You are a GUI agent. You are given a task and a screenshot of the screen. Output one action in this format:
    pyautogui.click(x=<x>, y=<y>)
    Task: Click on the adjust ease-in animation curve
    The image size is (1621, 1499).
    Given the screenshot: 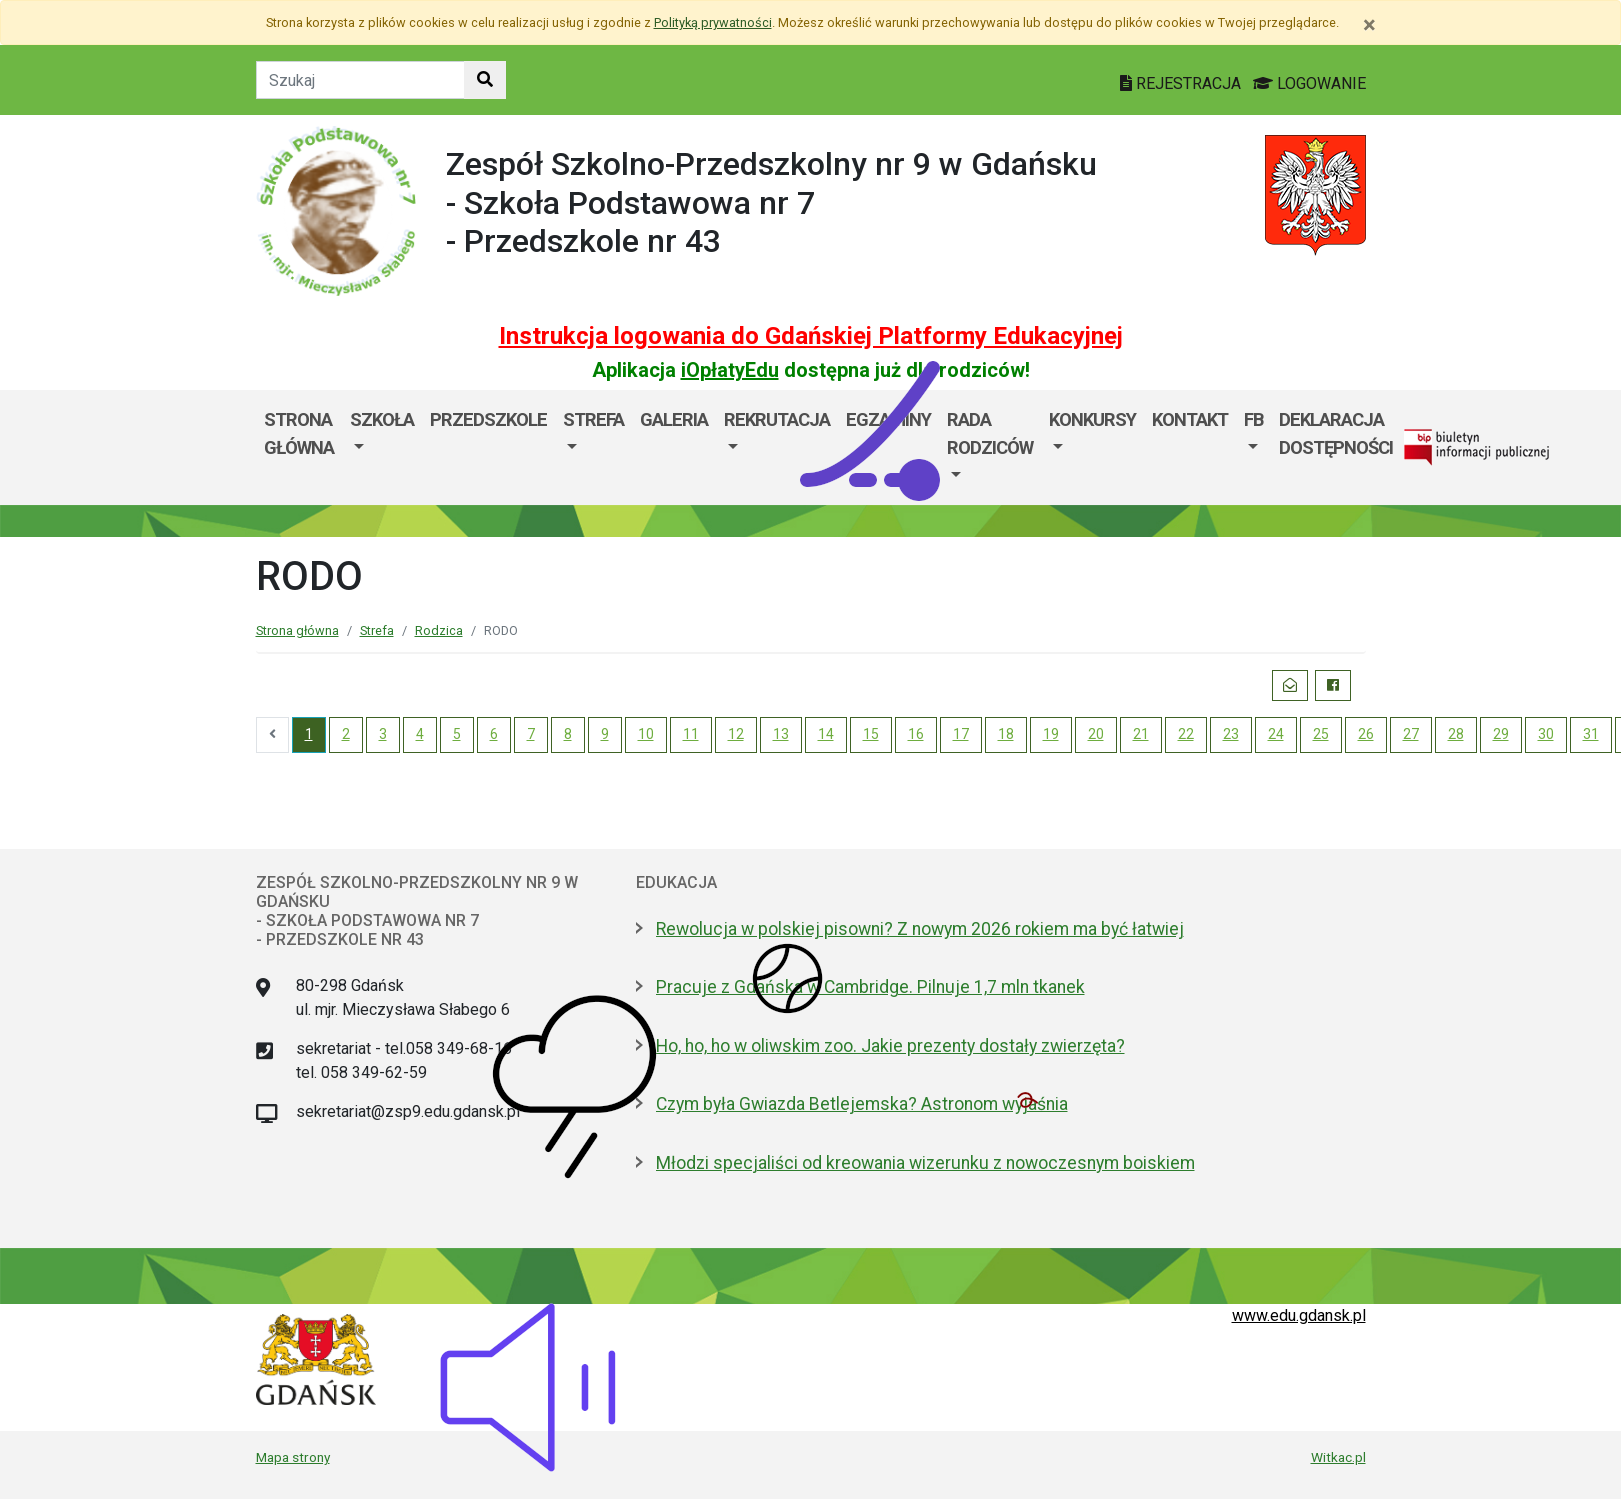 What is the action you would take?
    pyautogui.click(x=870, y=431)
    